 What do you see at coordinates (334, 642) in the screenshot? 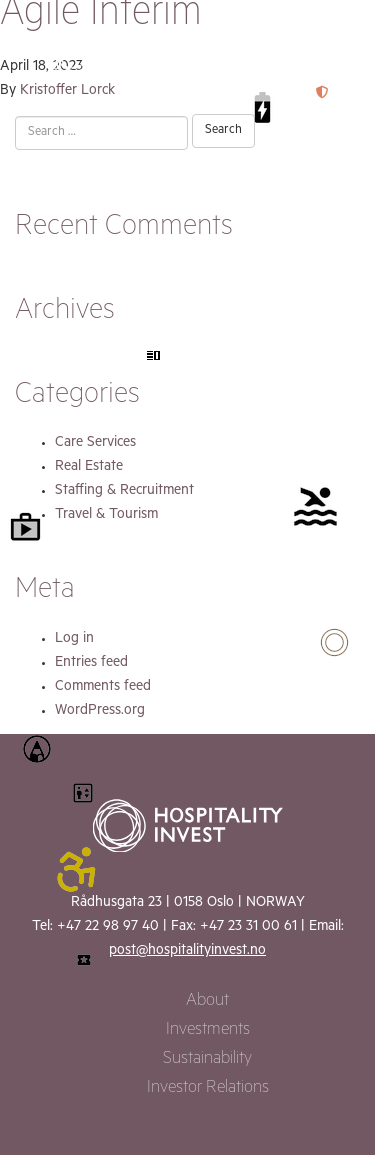
I see `start recording audio or video` at bounding box center [334, 642].